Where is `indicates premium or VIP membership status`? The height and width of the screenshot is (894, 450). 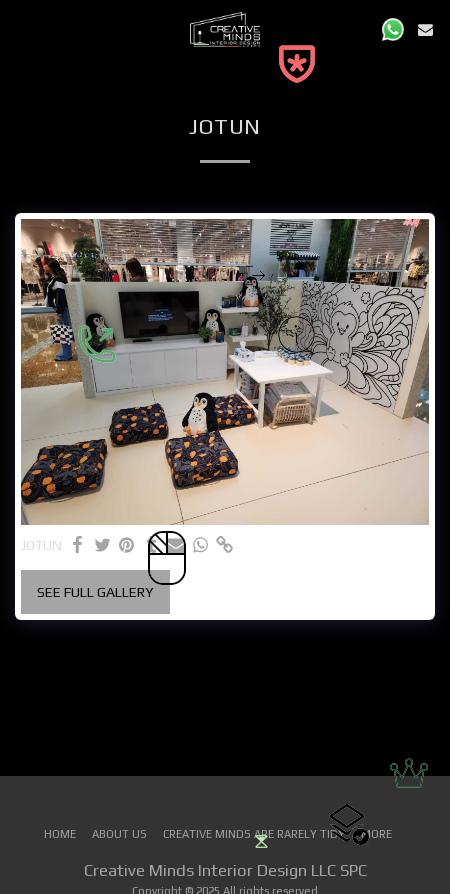 indicates premium or VIP membership status is located at coordinates (409, 775).